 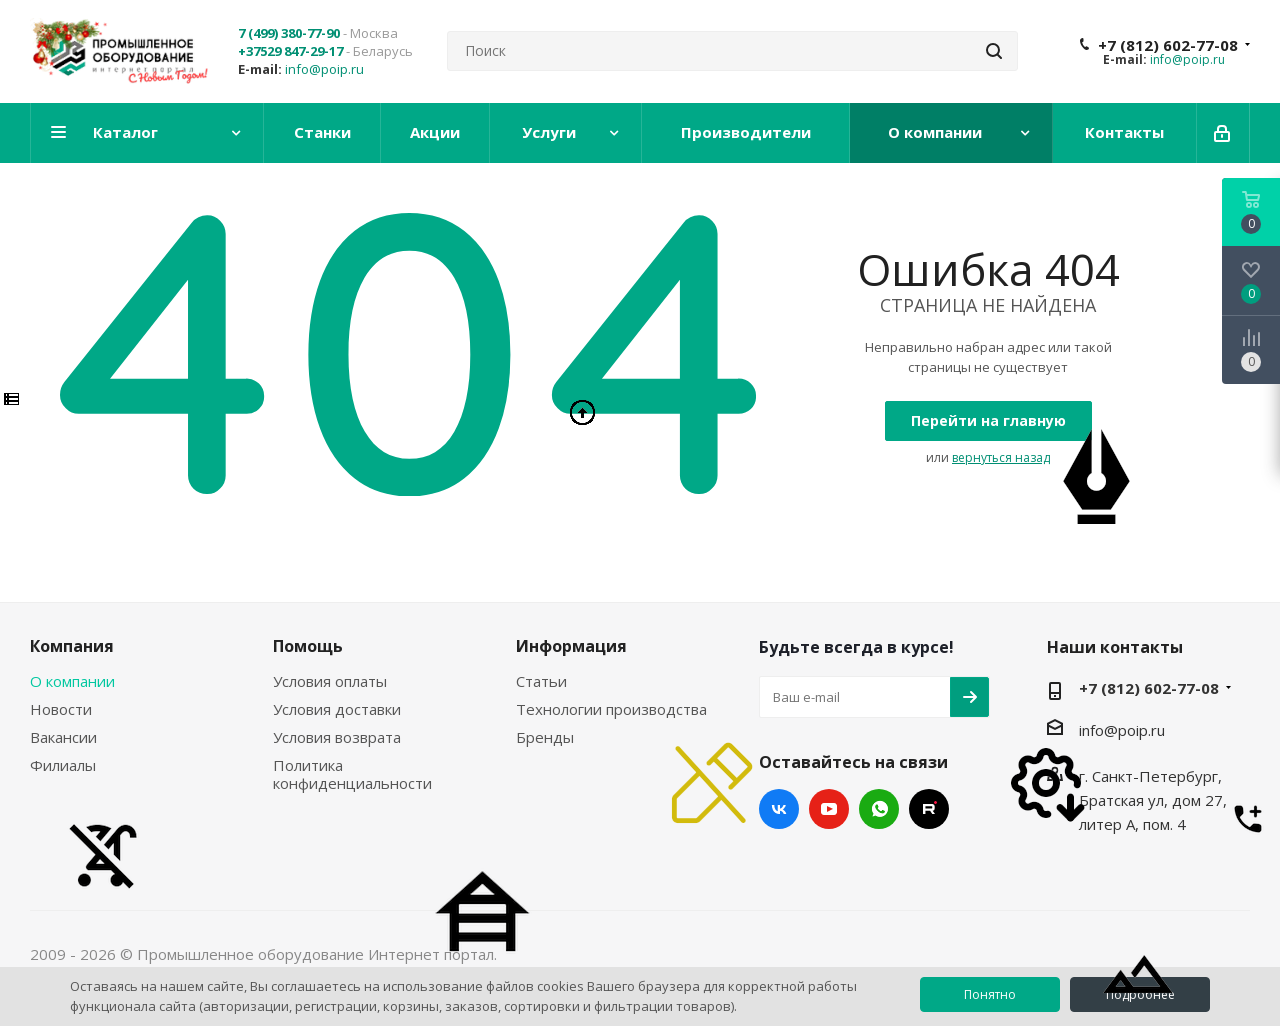 I want to click on add a new contact to your phone, so click(x=1248, y=819).